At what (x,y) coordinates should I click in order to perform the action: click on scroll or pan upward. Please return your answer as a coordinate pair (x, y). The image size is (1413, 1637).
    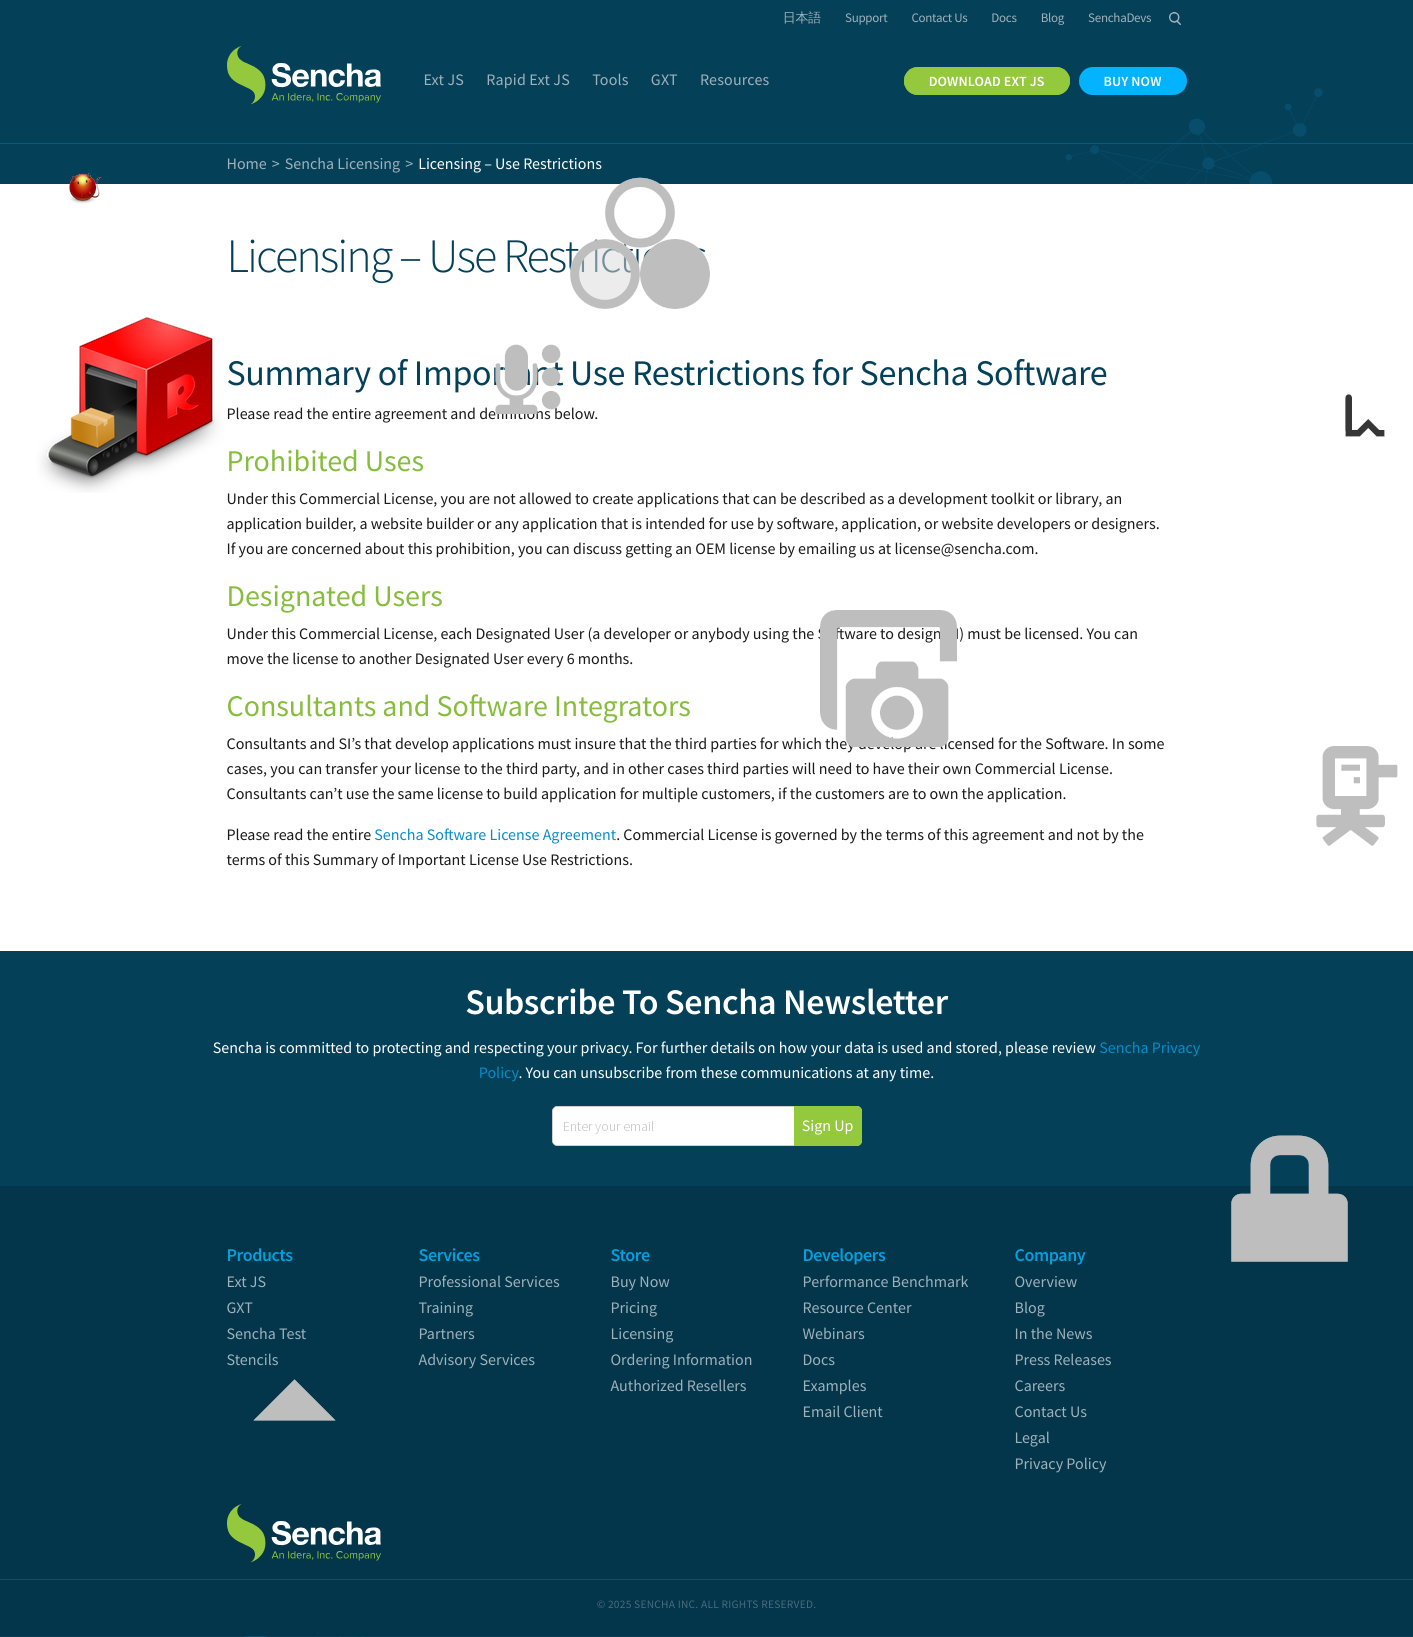
    Looking at the image, I should click on (294, 1403).